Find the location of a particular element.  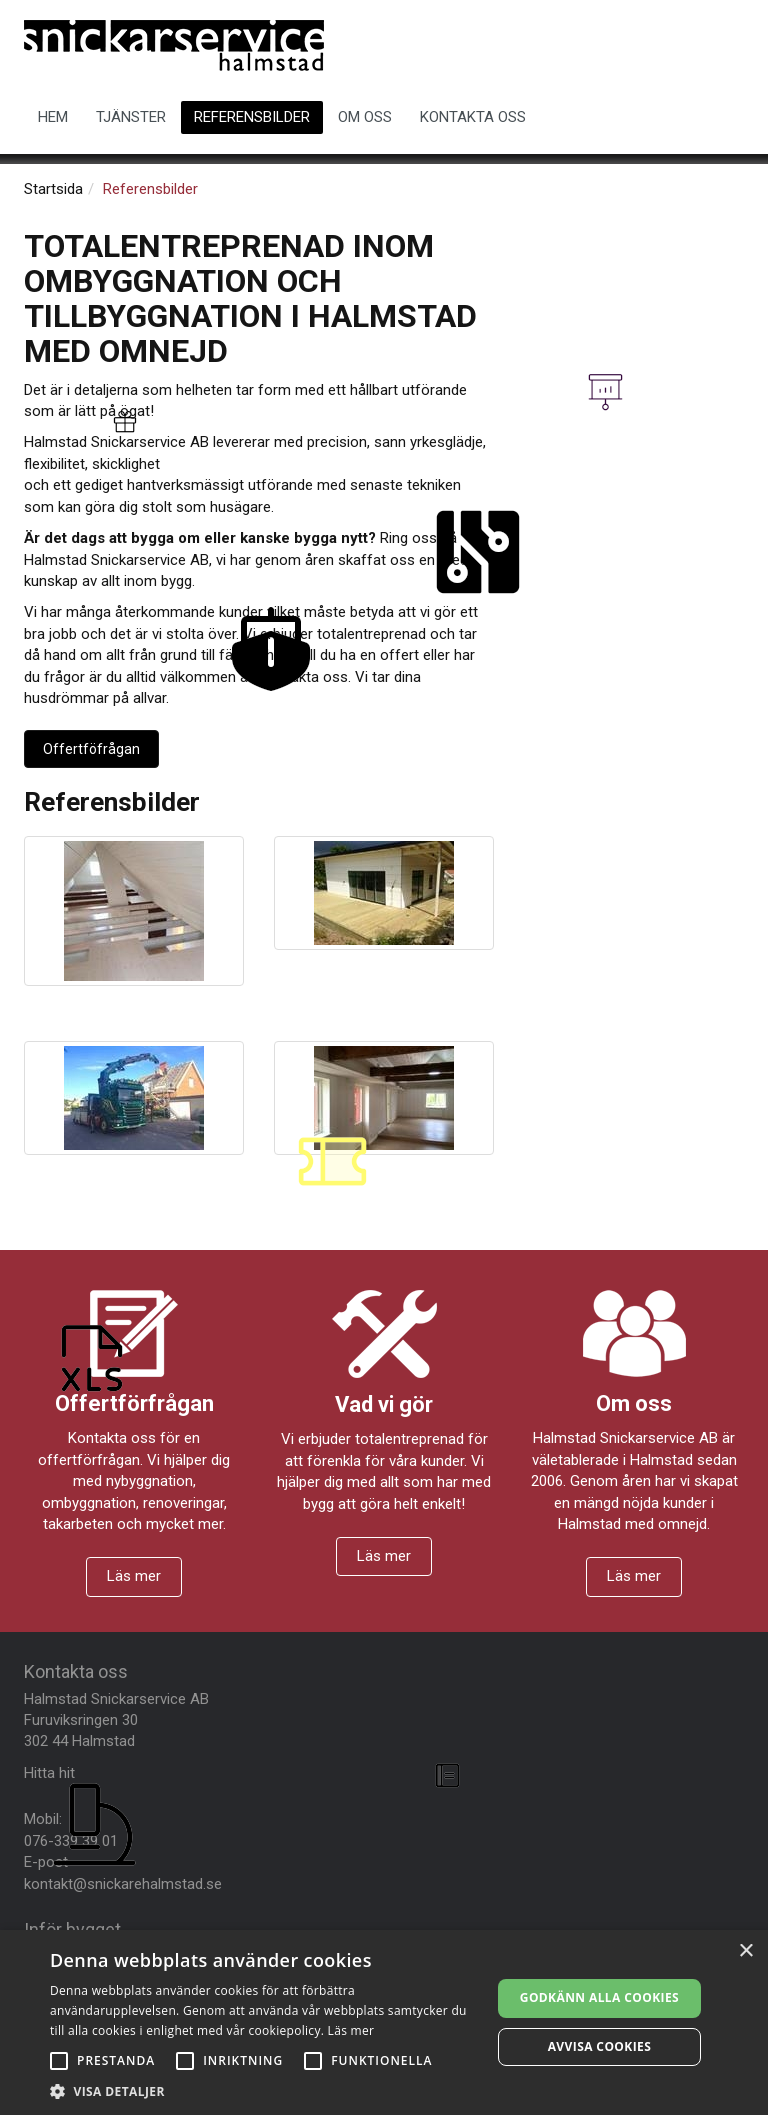

open an excel spreadsheet file is located at coordinates (92, 1361).